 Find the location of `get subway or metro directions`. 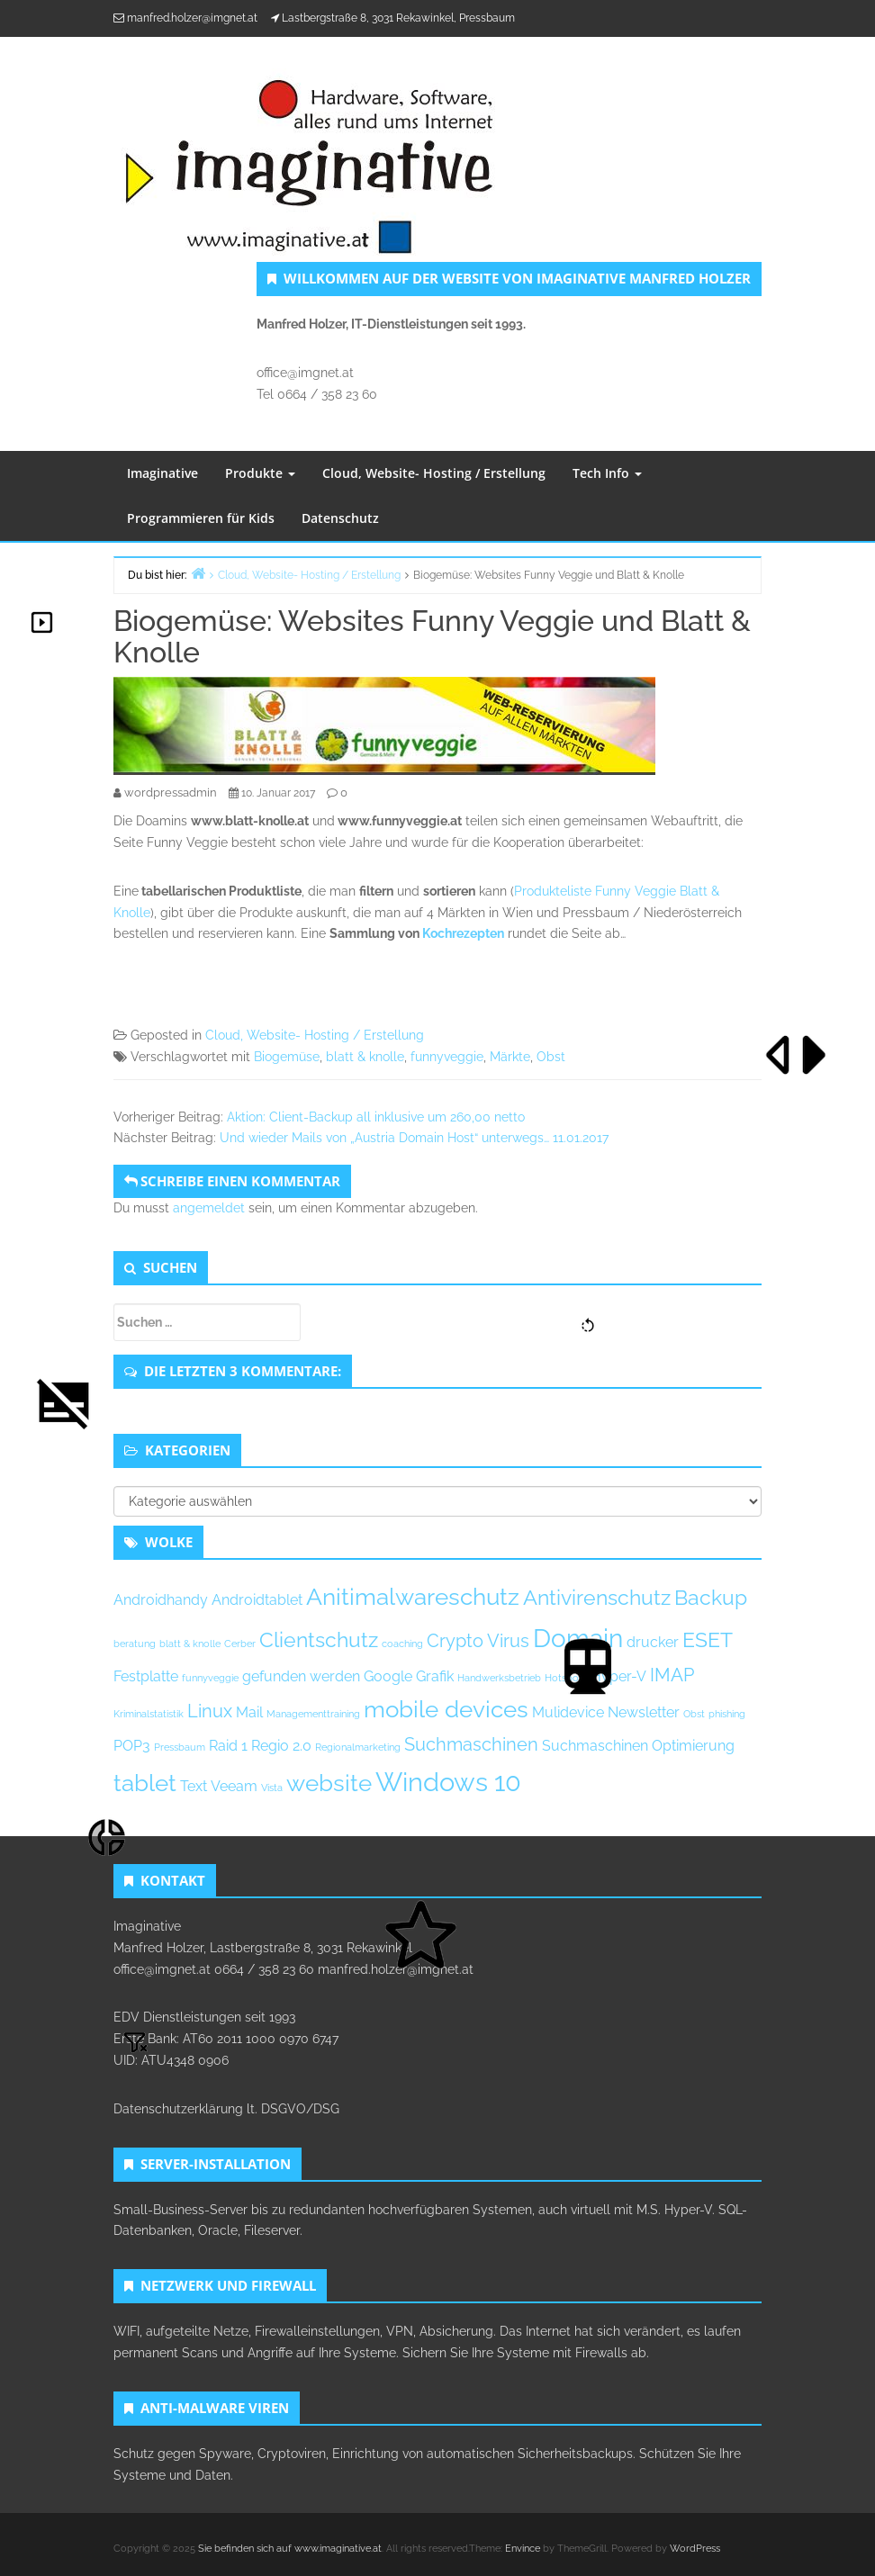

get subway or metro directions is located at coordinates (588, 1668).